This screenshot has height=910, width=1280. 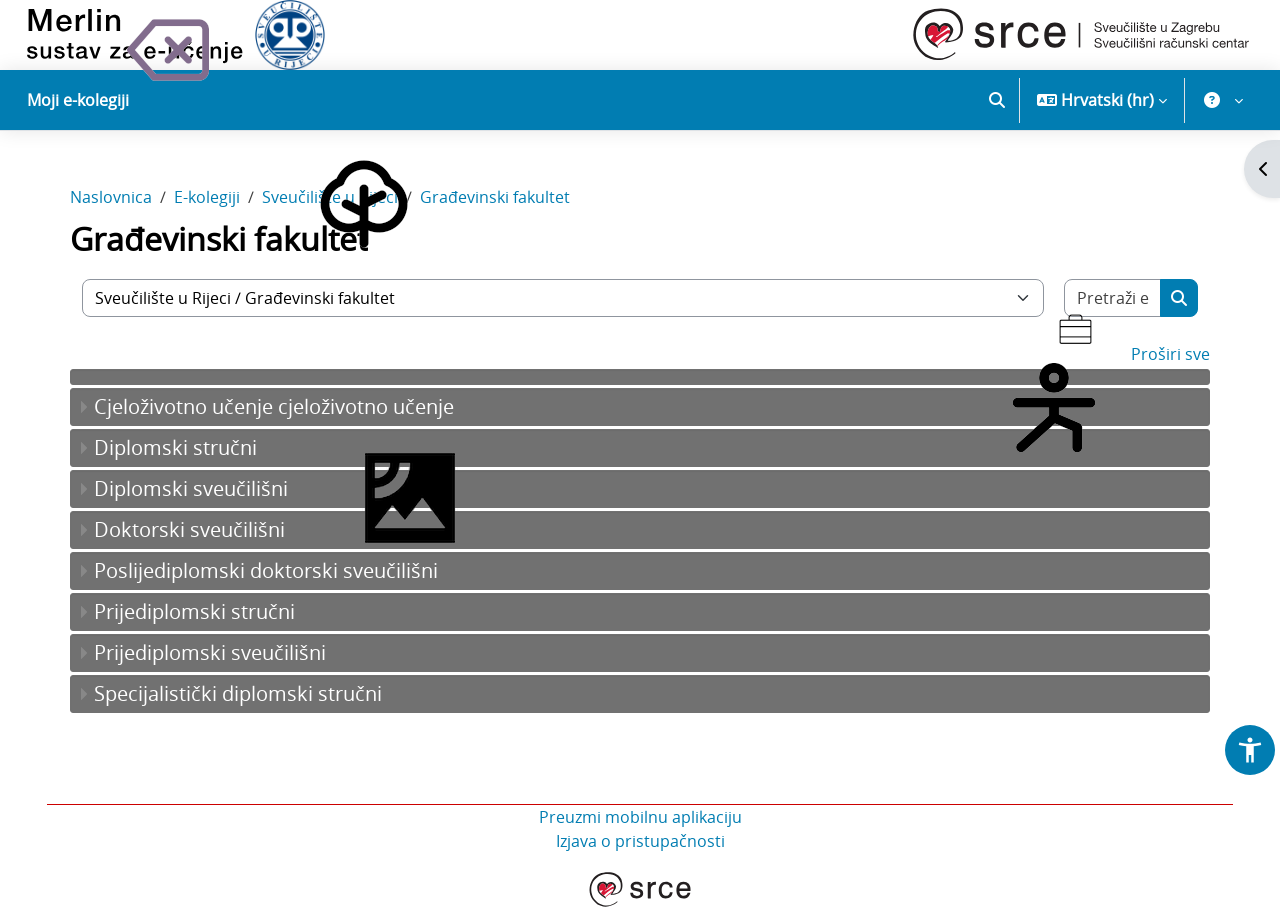 I want to click on access work or business documents, so click(x=1075, y=330).